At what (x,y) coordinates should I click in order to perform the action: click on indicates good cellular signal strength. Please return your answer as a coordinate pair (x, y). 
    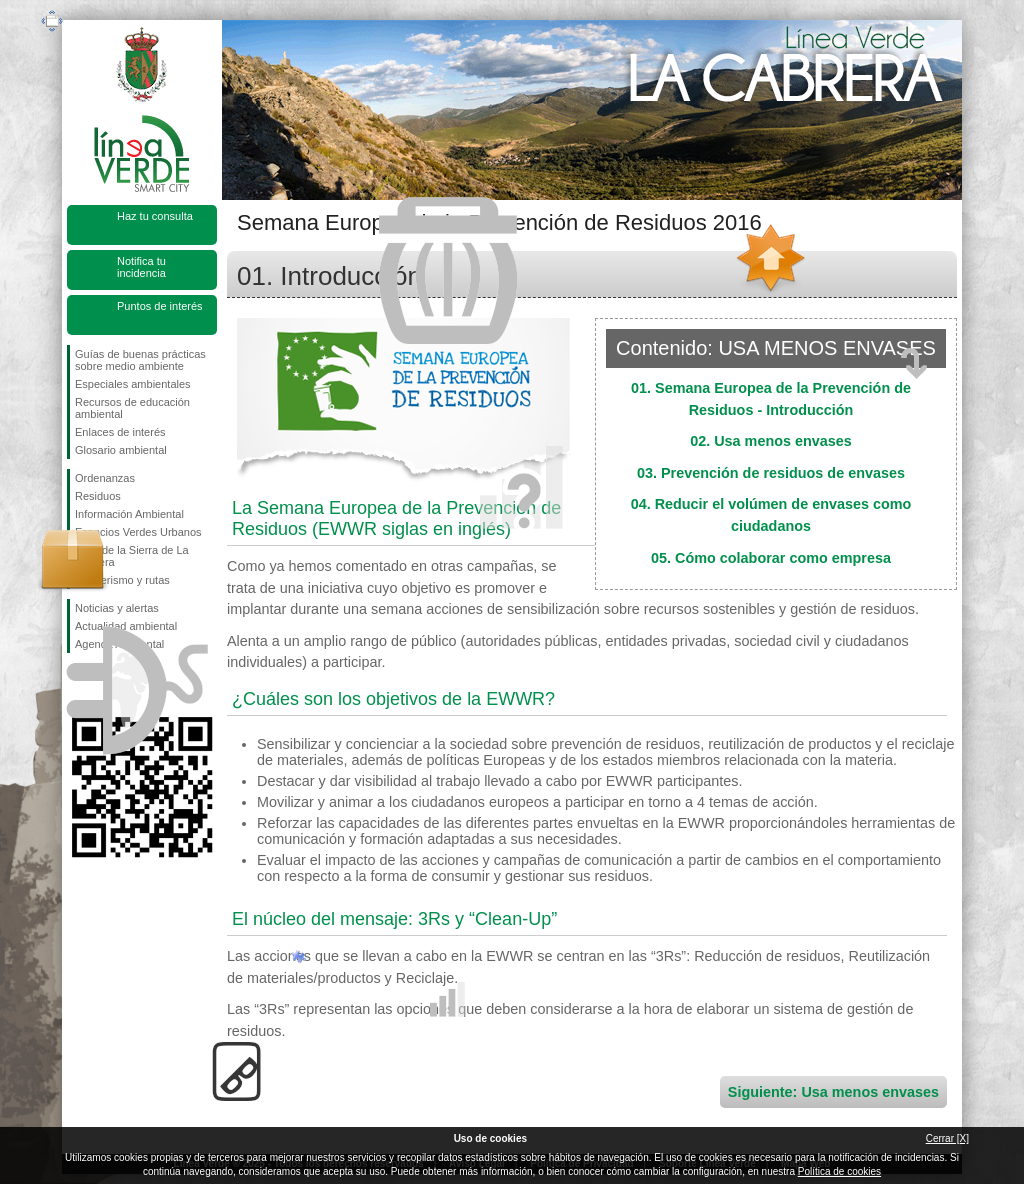
    Looking at the image, I should click on (448, 1000).